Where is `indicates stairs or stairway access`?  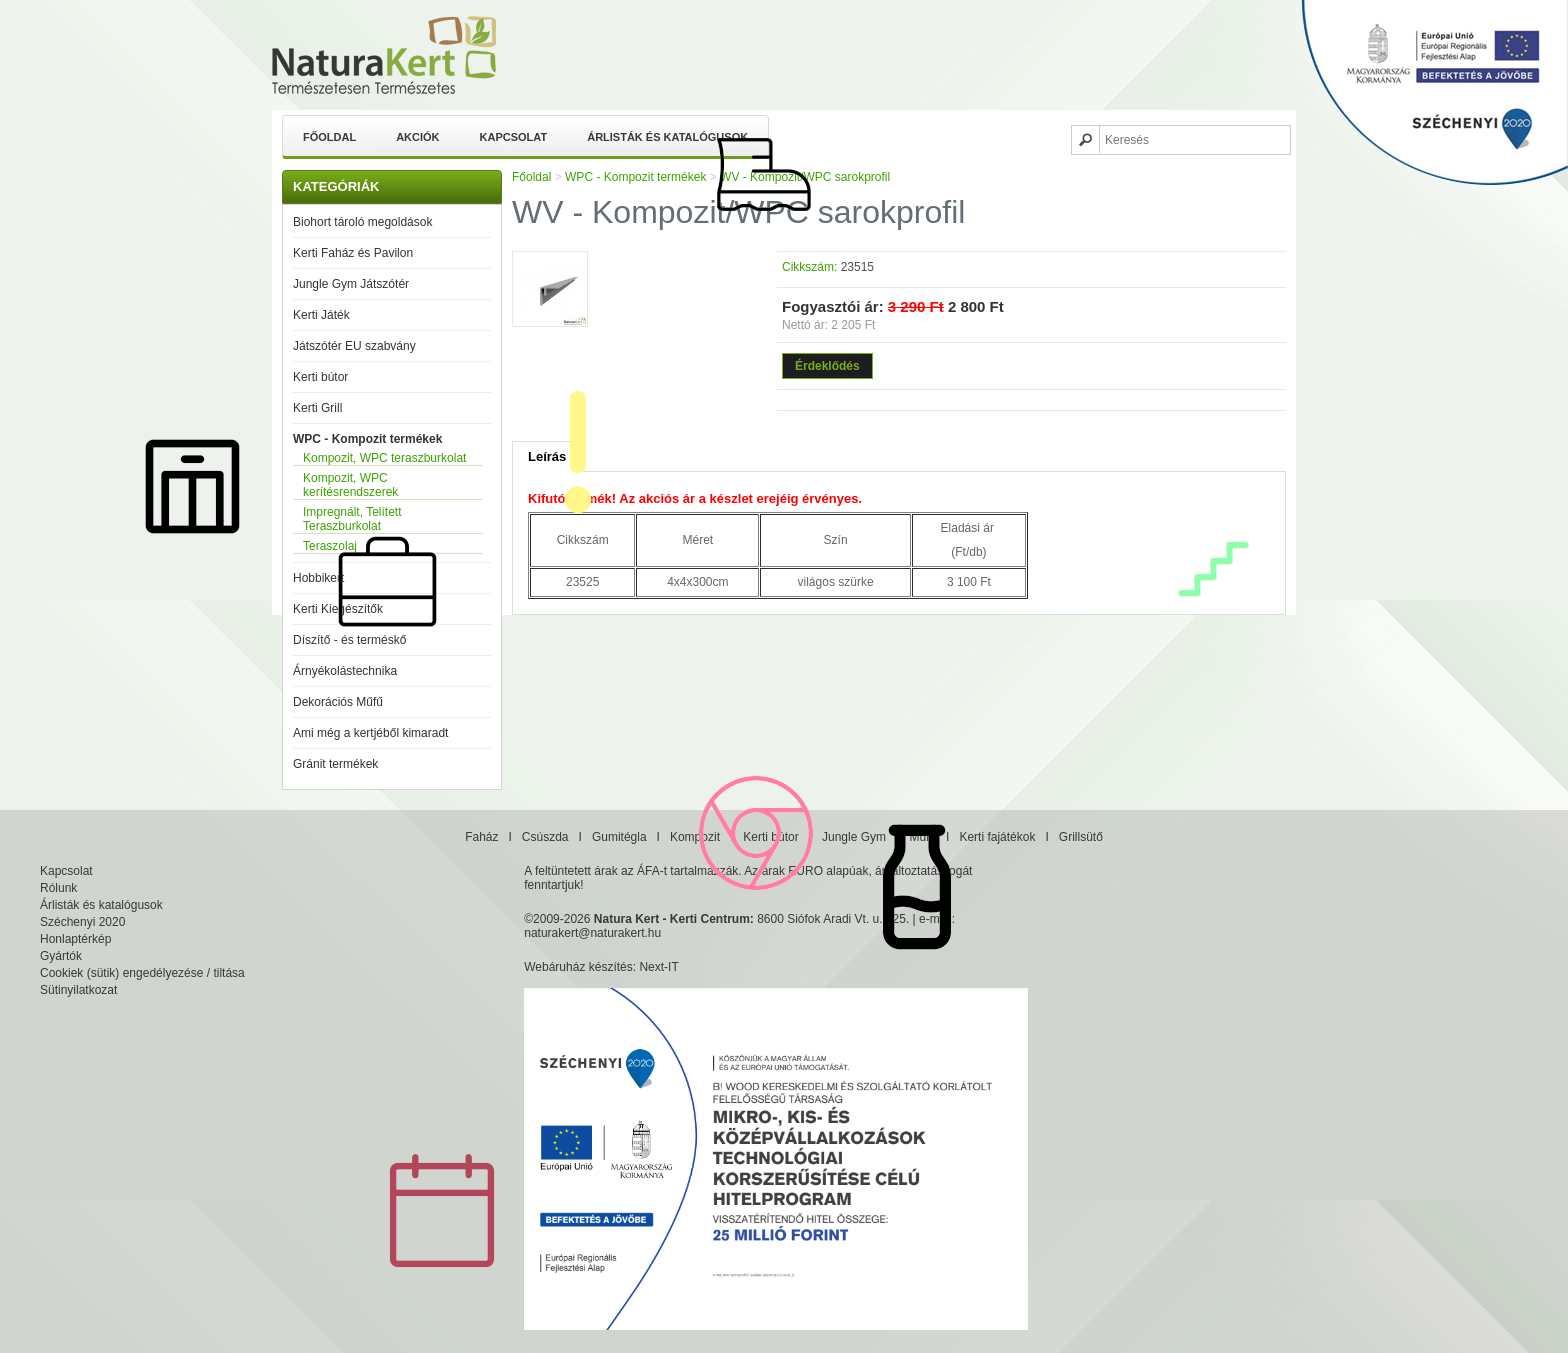
indicates stairs or stairway access is located at coordinates (1213, 567).